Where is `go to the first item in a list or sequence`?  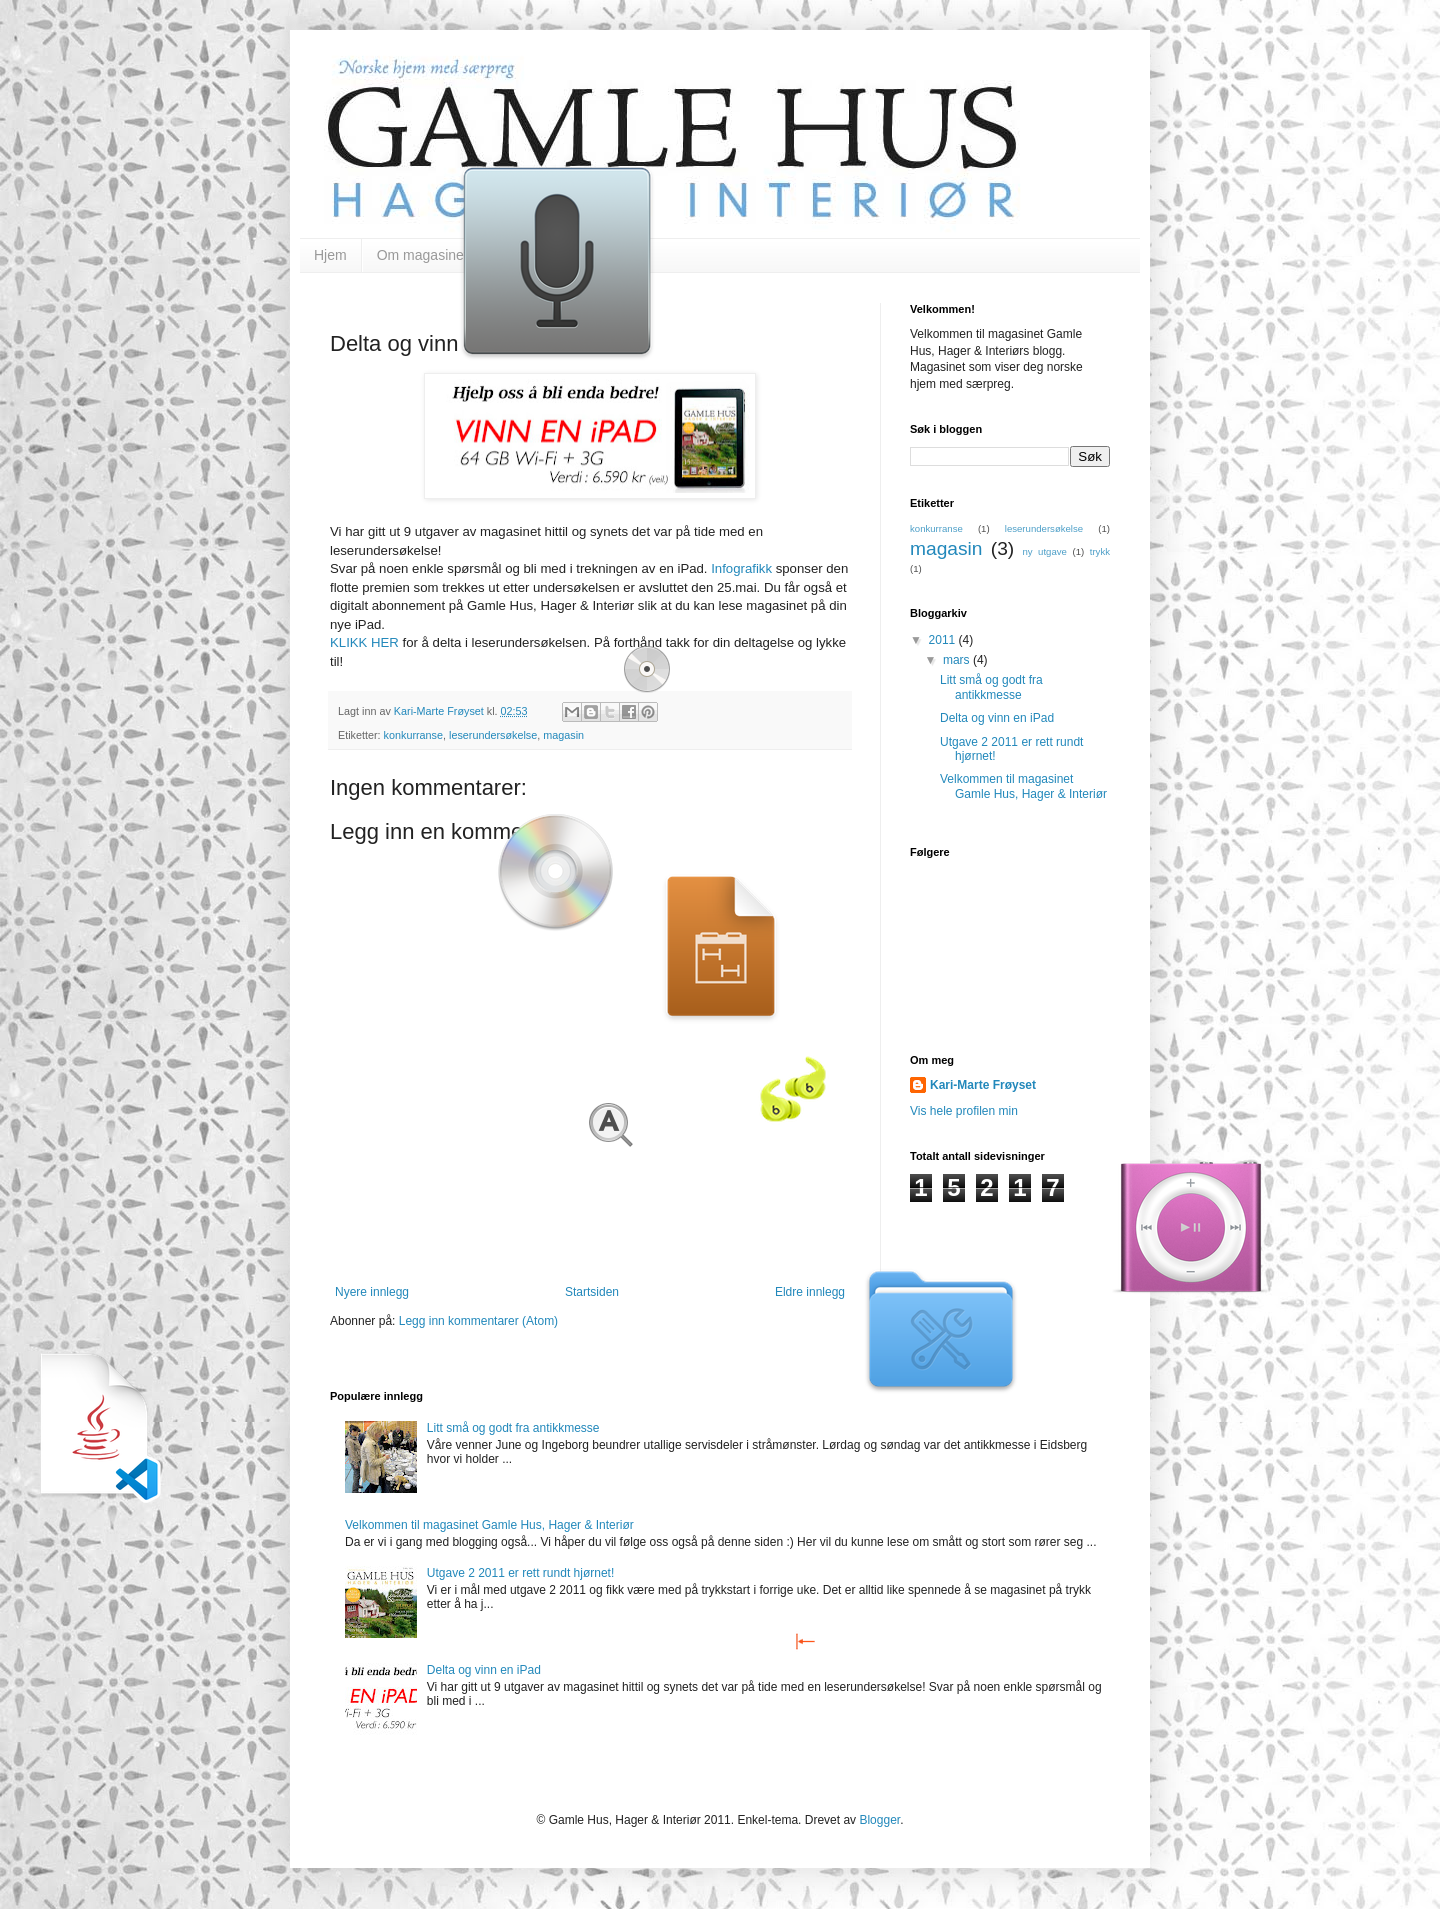 go to the first item in a list or sequence is located at coordinates (805, 1641).